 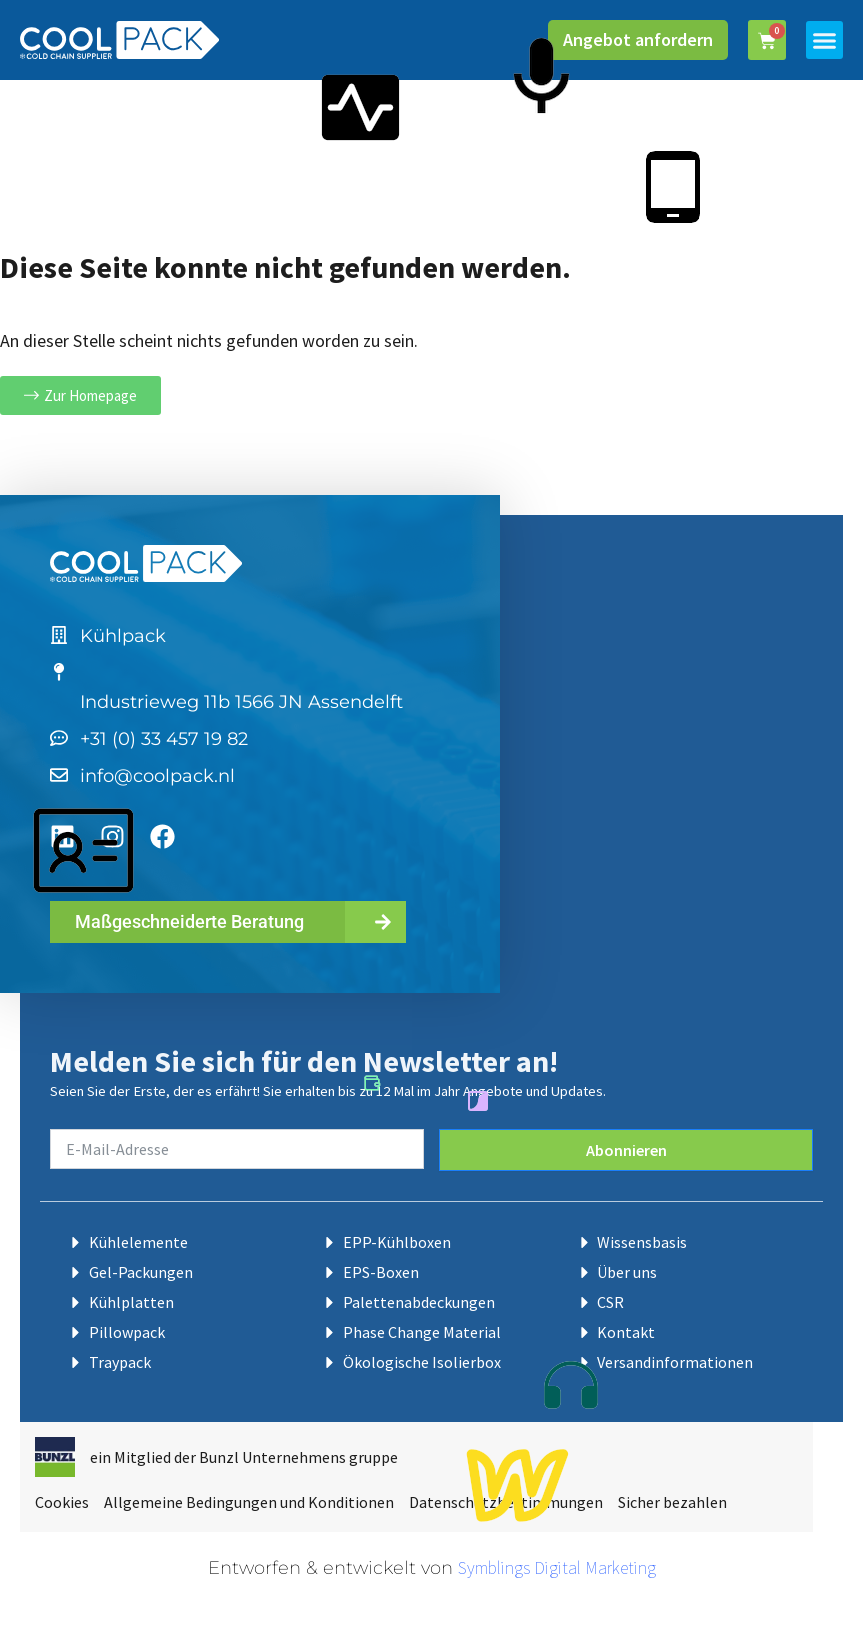 What do you see at coordinates (360, 107) in the screenshot?
I see `view health or heart rate data` at bounding box center [360, 107].